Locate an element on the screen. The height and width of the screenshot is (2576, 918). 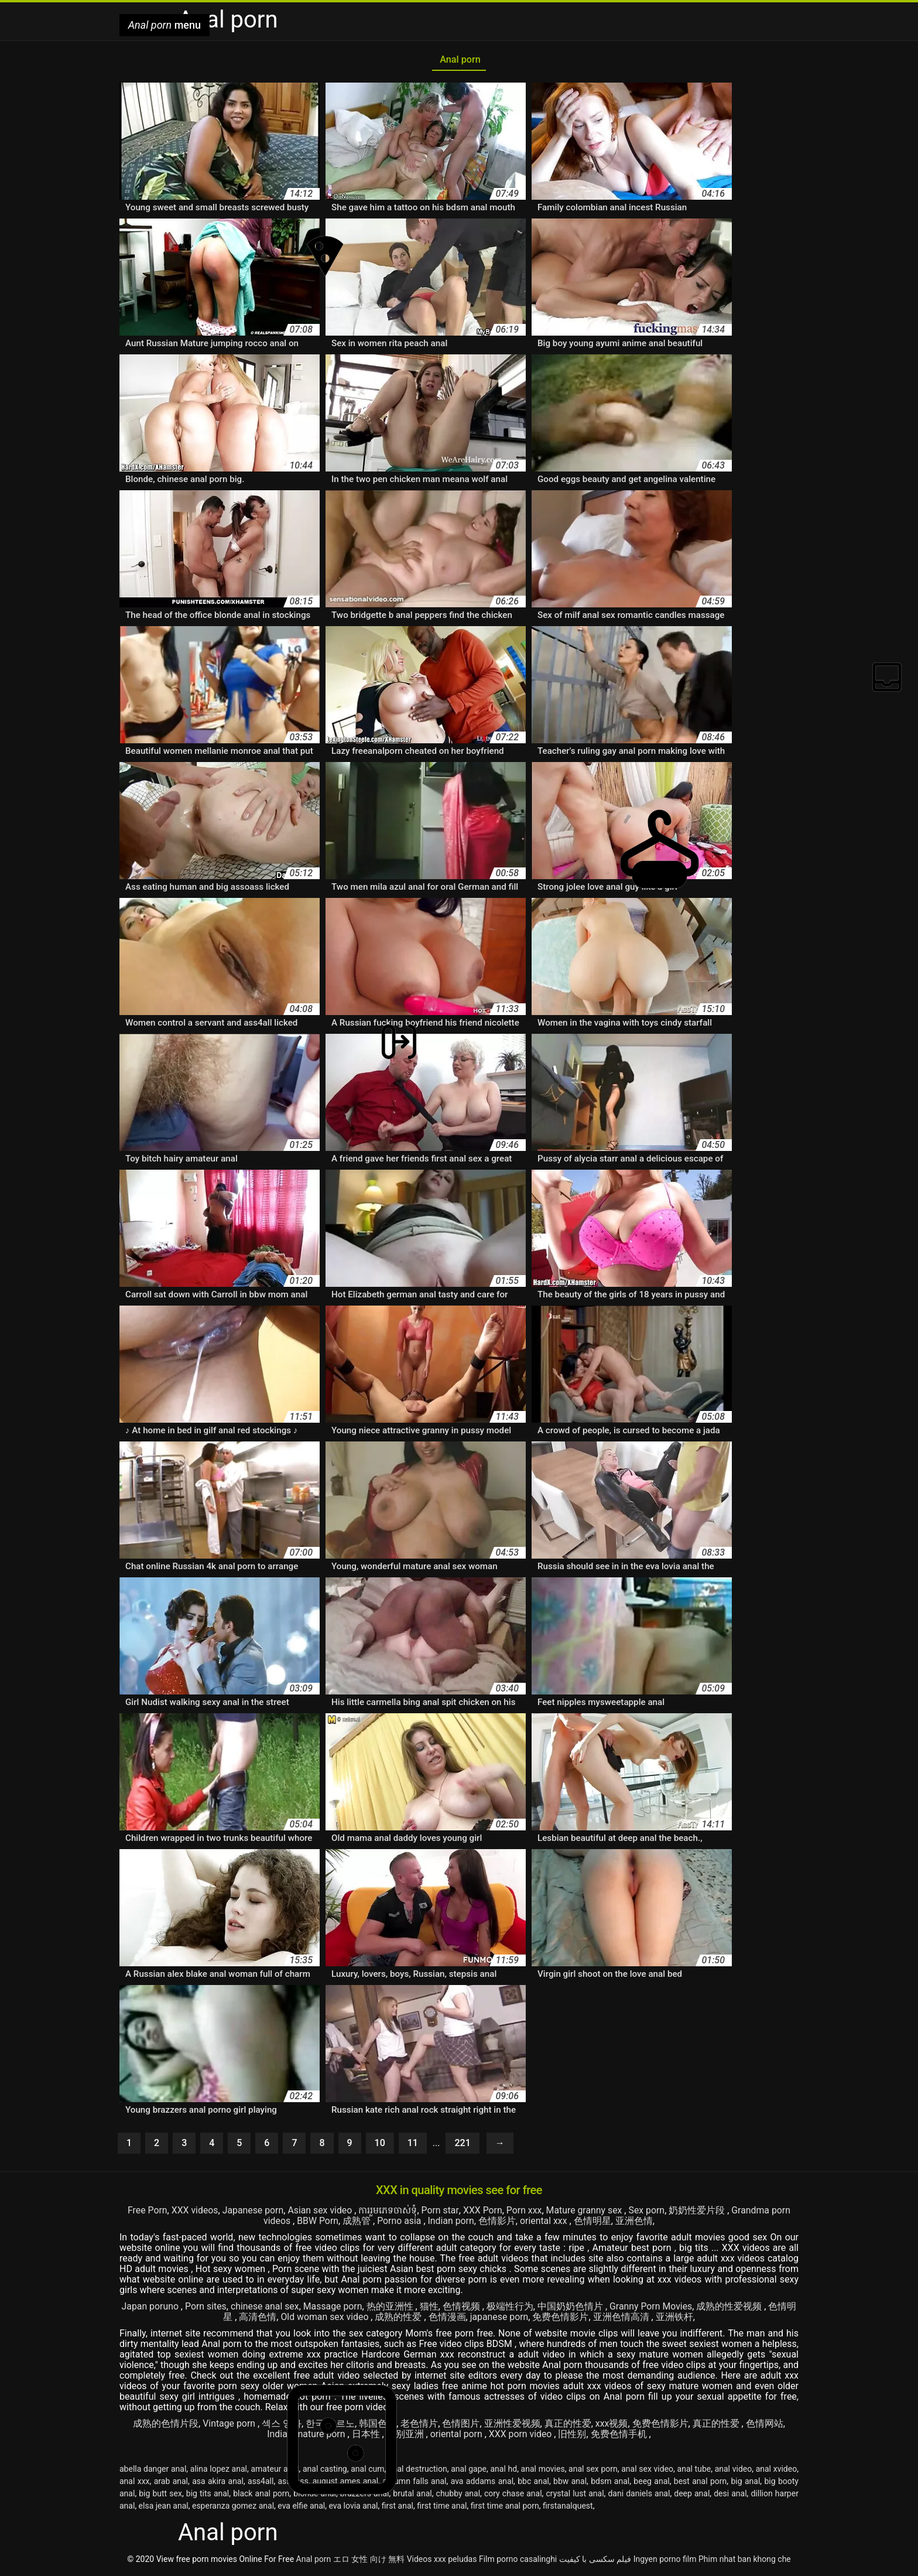
find nearby pizza restaurants is located at coordinates (325, 256).